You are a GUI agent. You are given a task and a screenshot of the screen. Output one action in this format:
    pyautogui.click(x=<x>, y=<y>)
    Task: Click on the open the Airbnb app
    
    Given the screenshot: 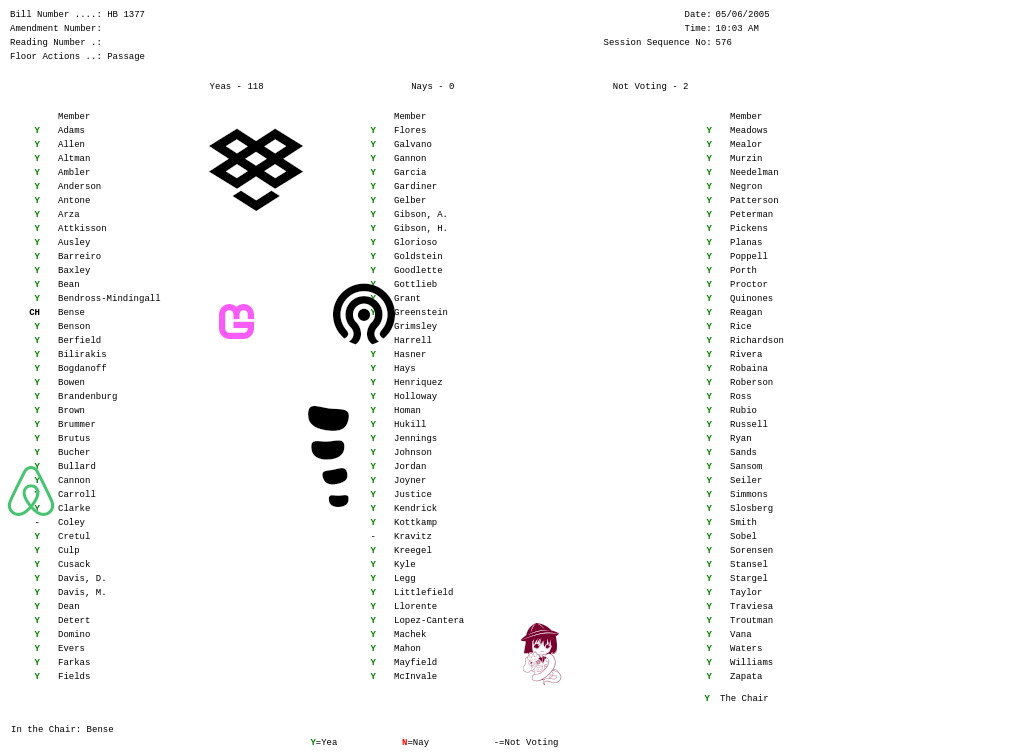 What is the action you would take?
    pyautogui.click(x=31, y=491)
    